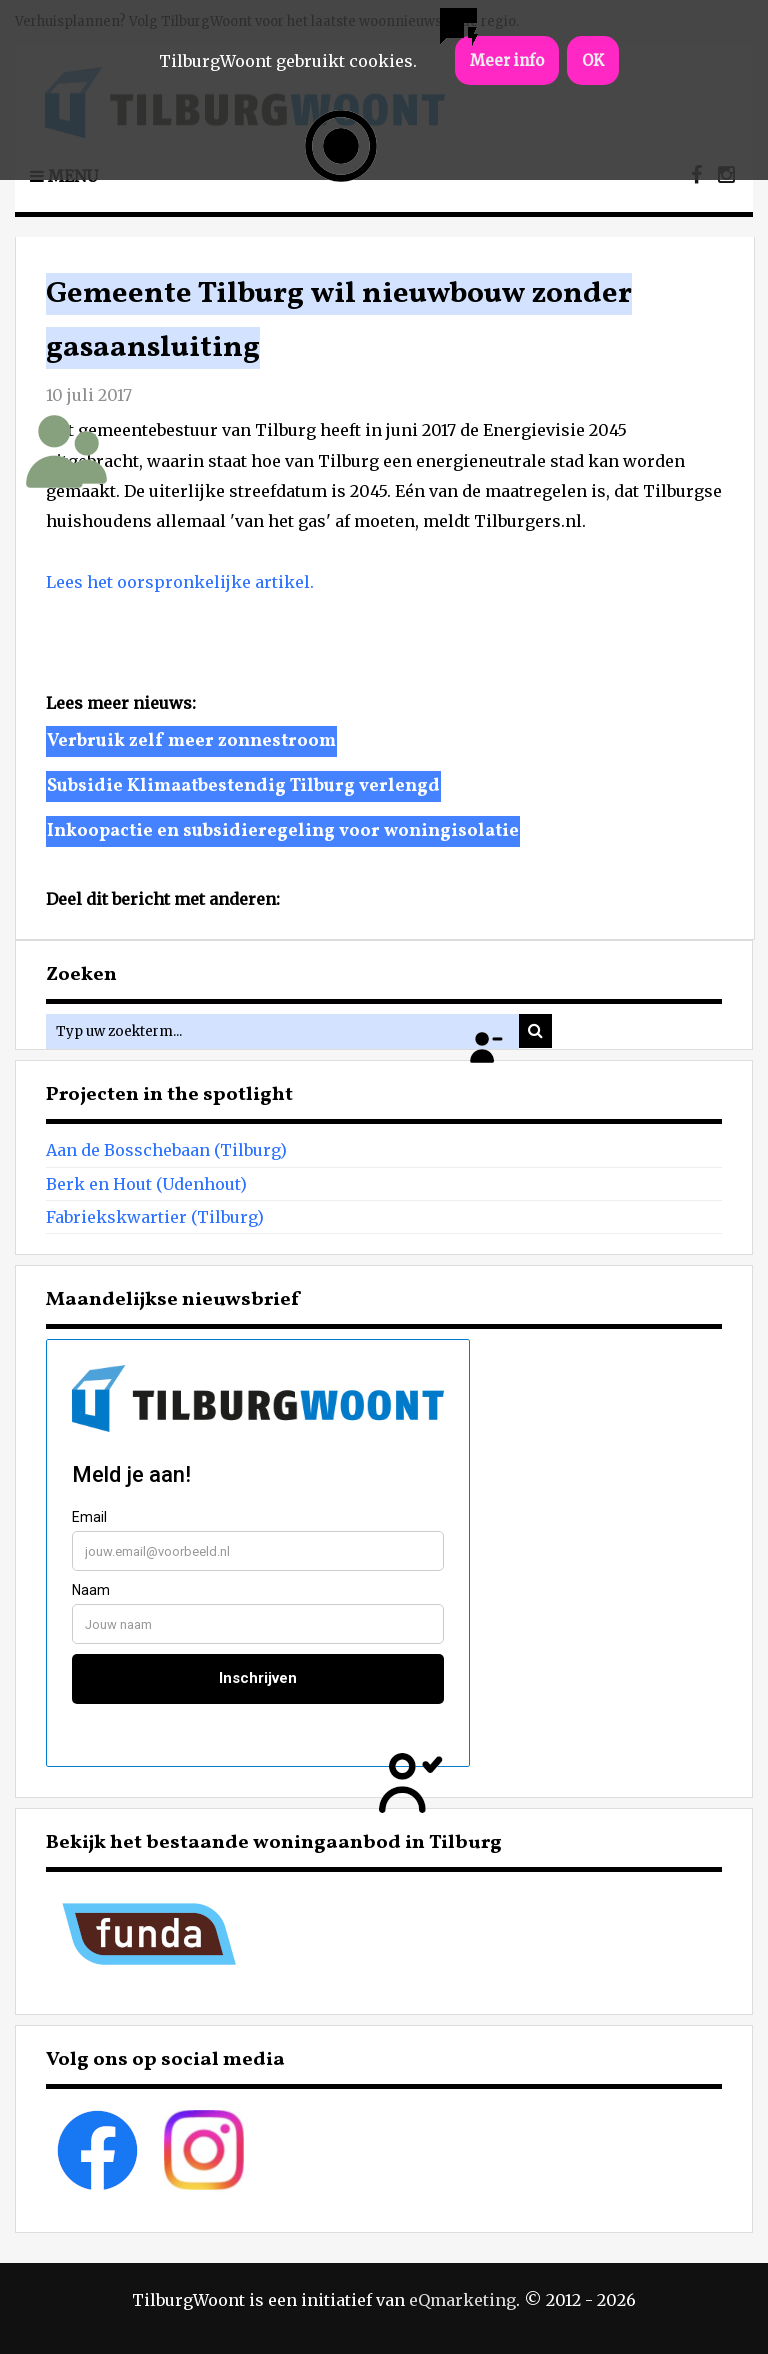  Describe the element at coordinates (66, 451) in the screenshot. I see `view contacts or friends list` at that location.